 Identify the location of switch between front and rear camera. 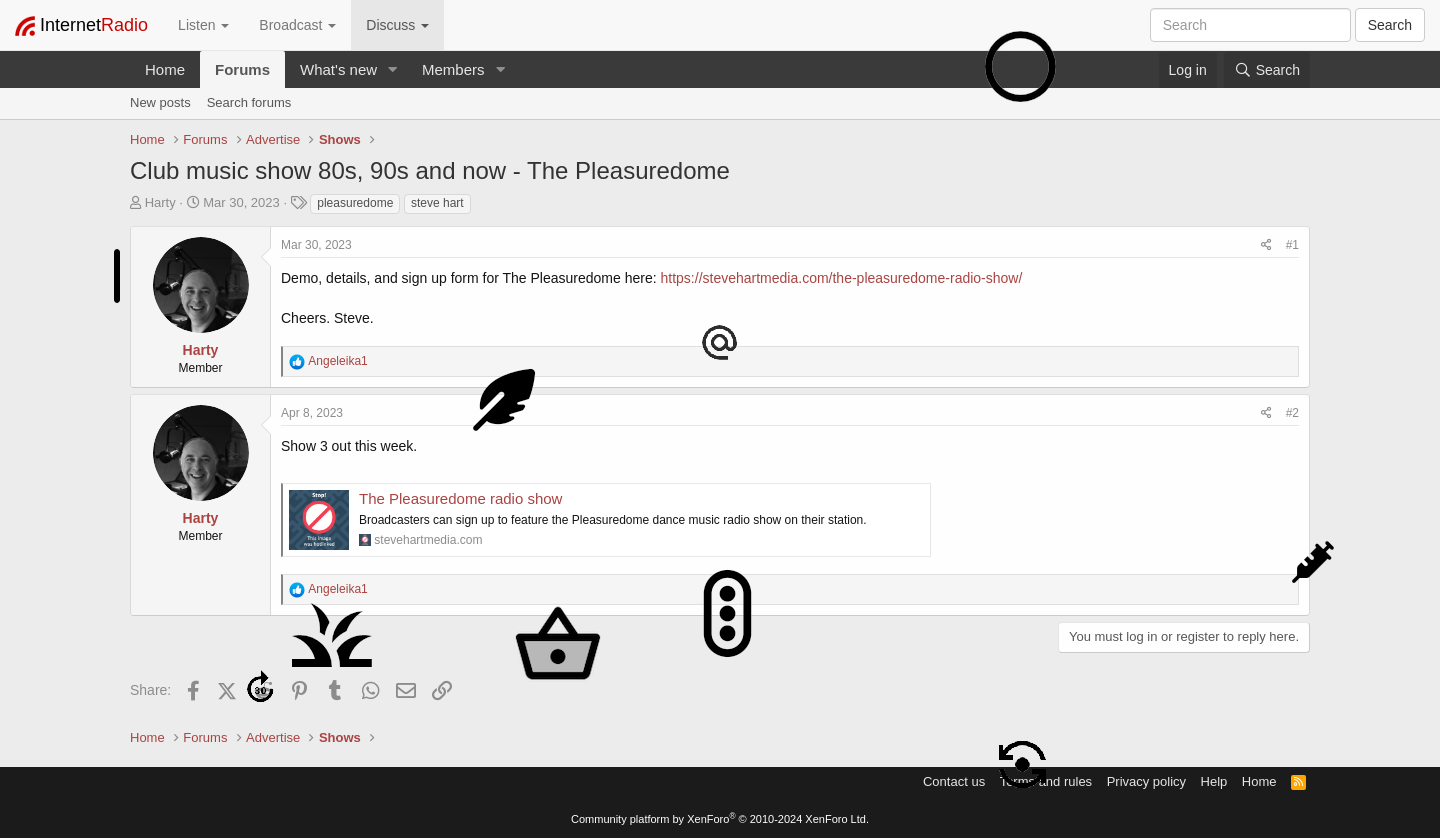
(1022, 764).